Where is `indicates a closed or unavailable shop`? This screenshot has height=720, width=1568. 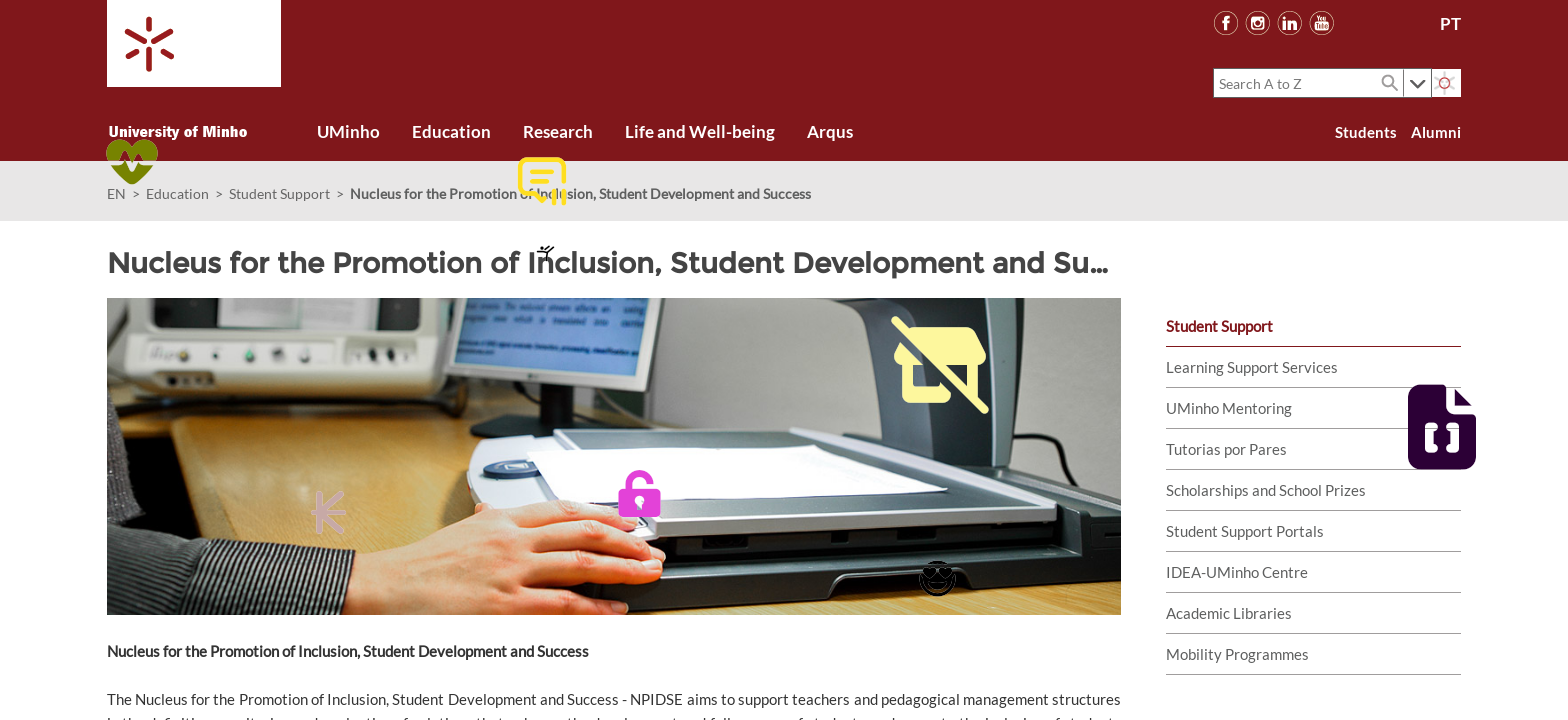
indicates a closed or unavailable shop is located at coordinates (940, 365).